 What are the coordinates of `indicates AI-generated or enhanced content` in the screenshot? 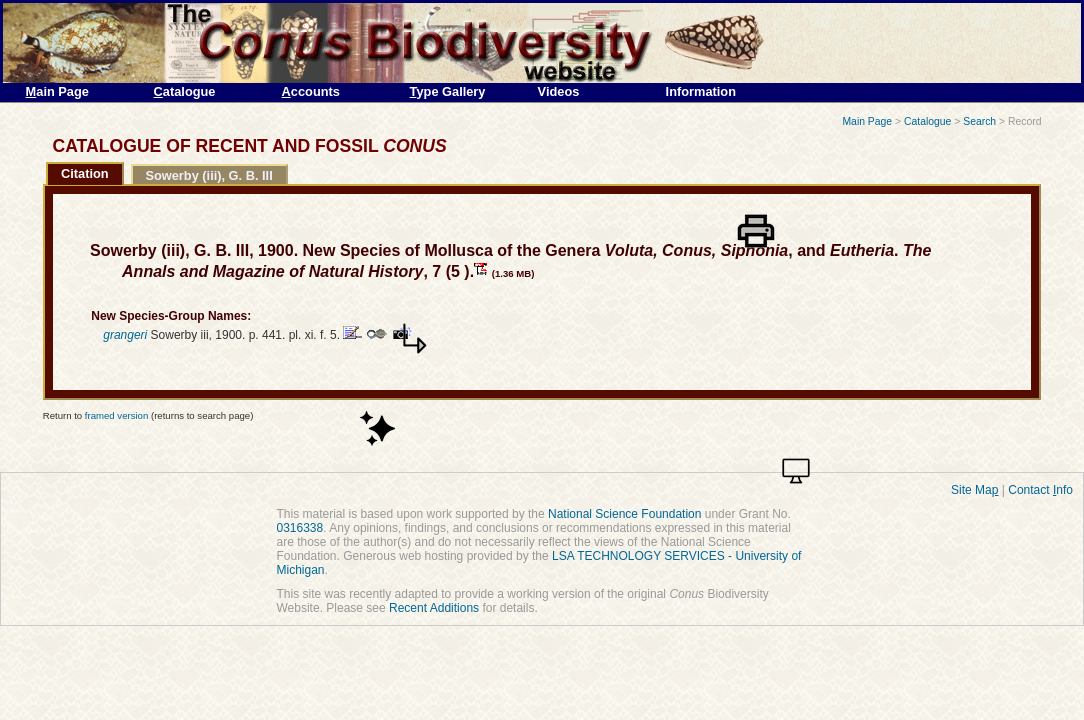 It's located at (377, 428).